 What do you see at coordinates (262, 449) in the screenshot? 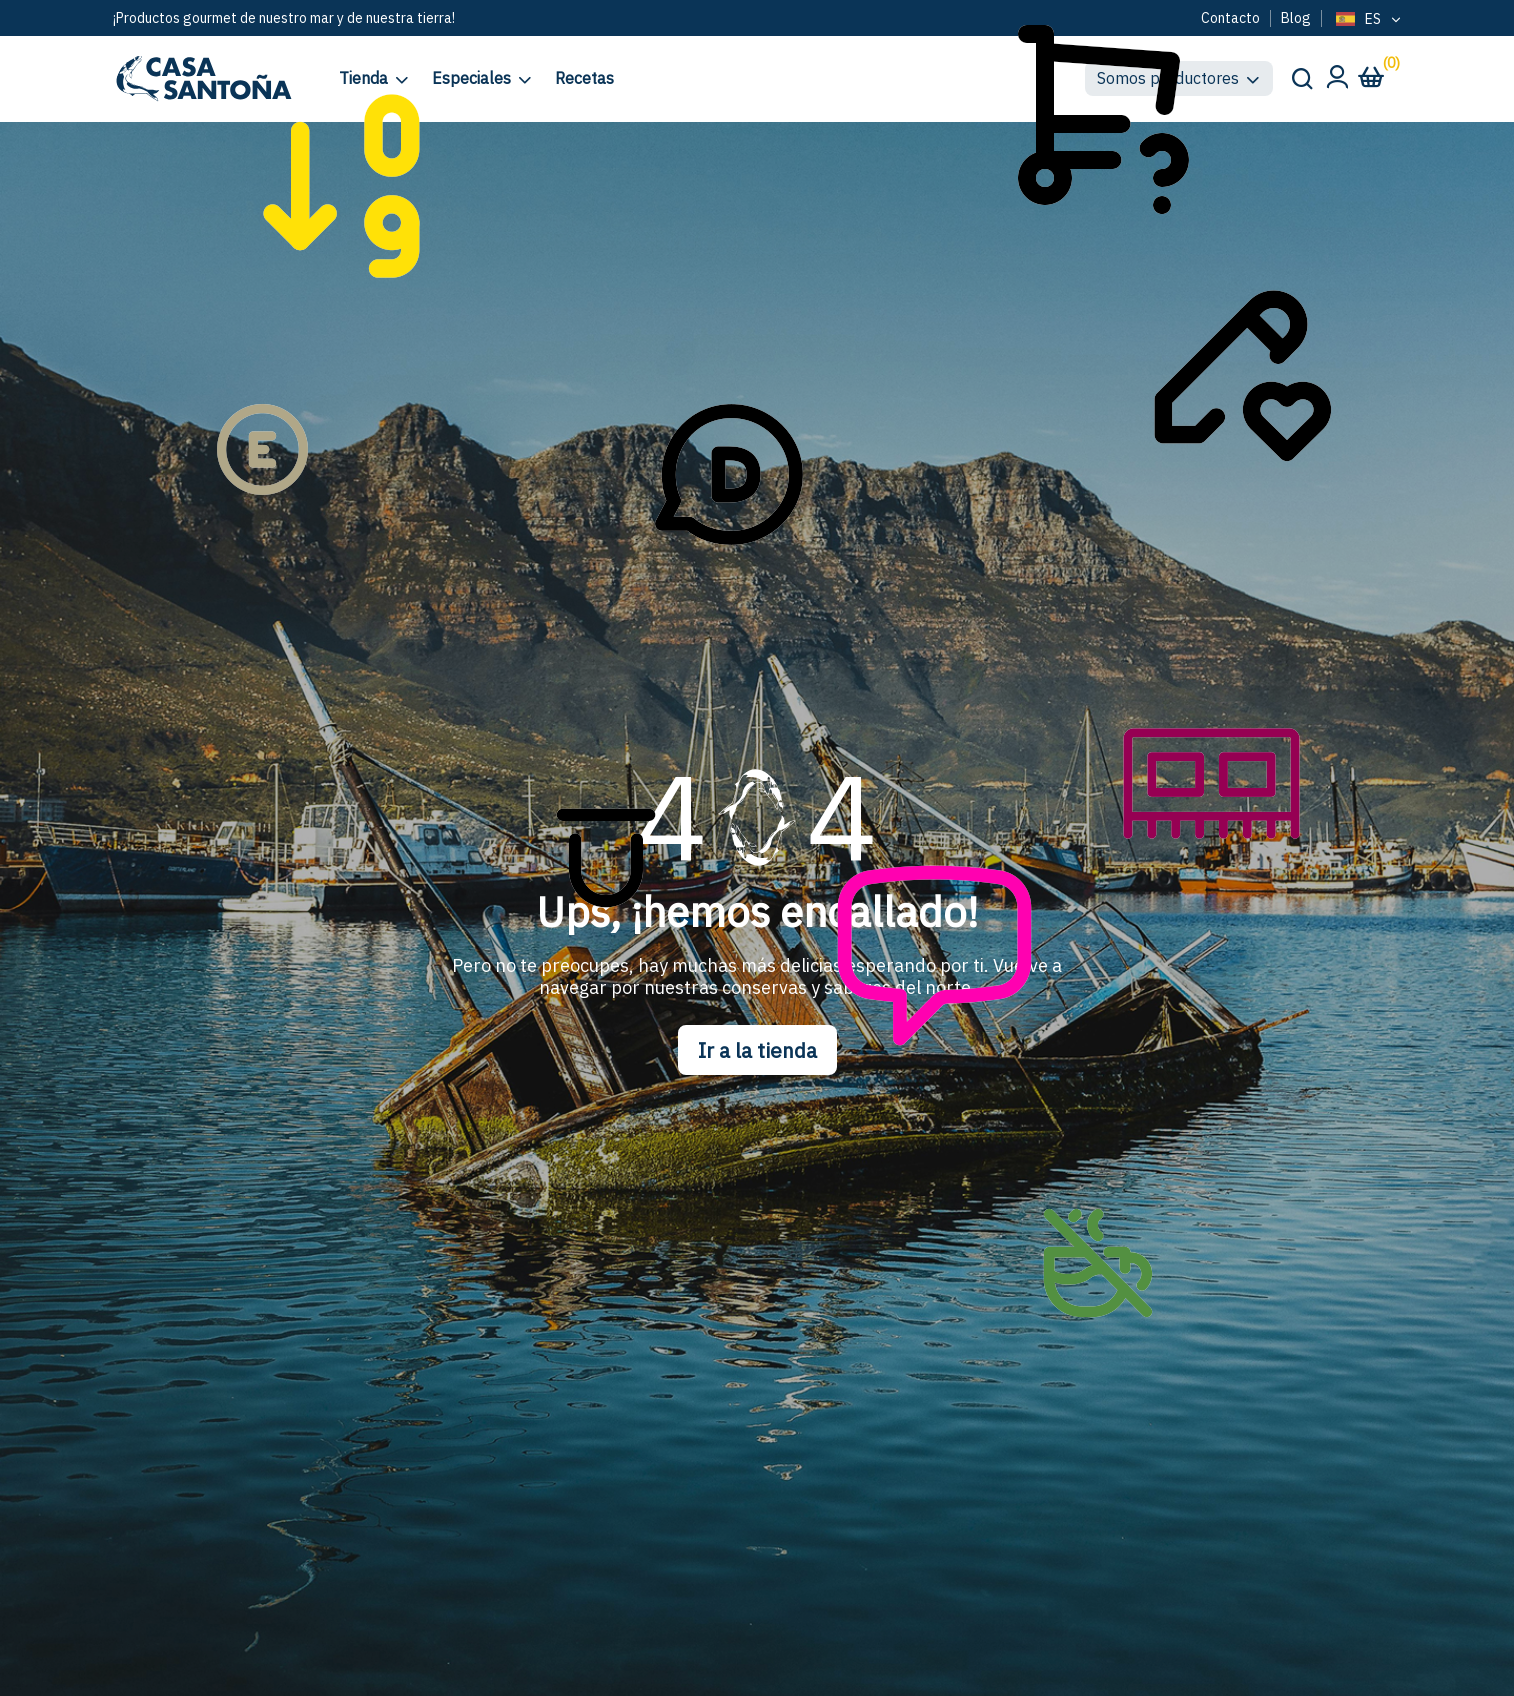
I see `indicates east direction on a map or compass` at bounding box center [262, 449].